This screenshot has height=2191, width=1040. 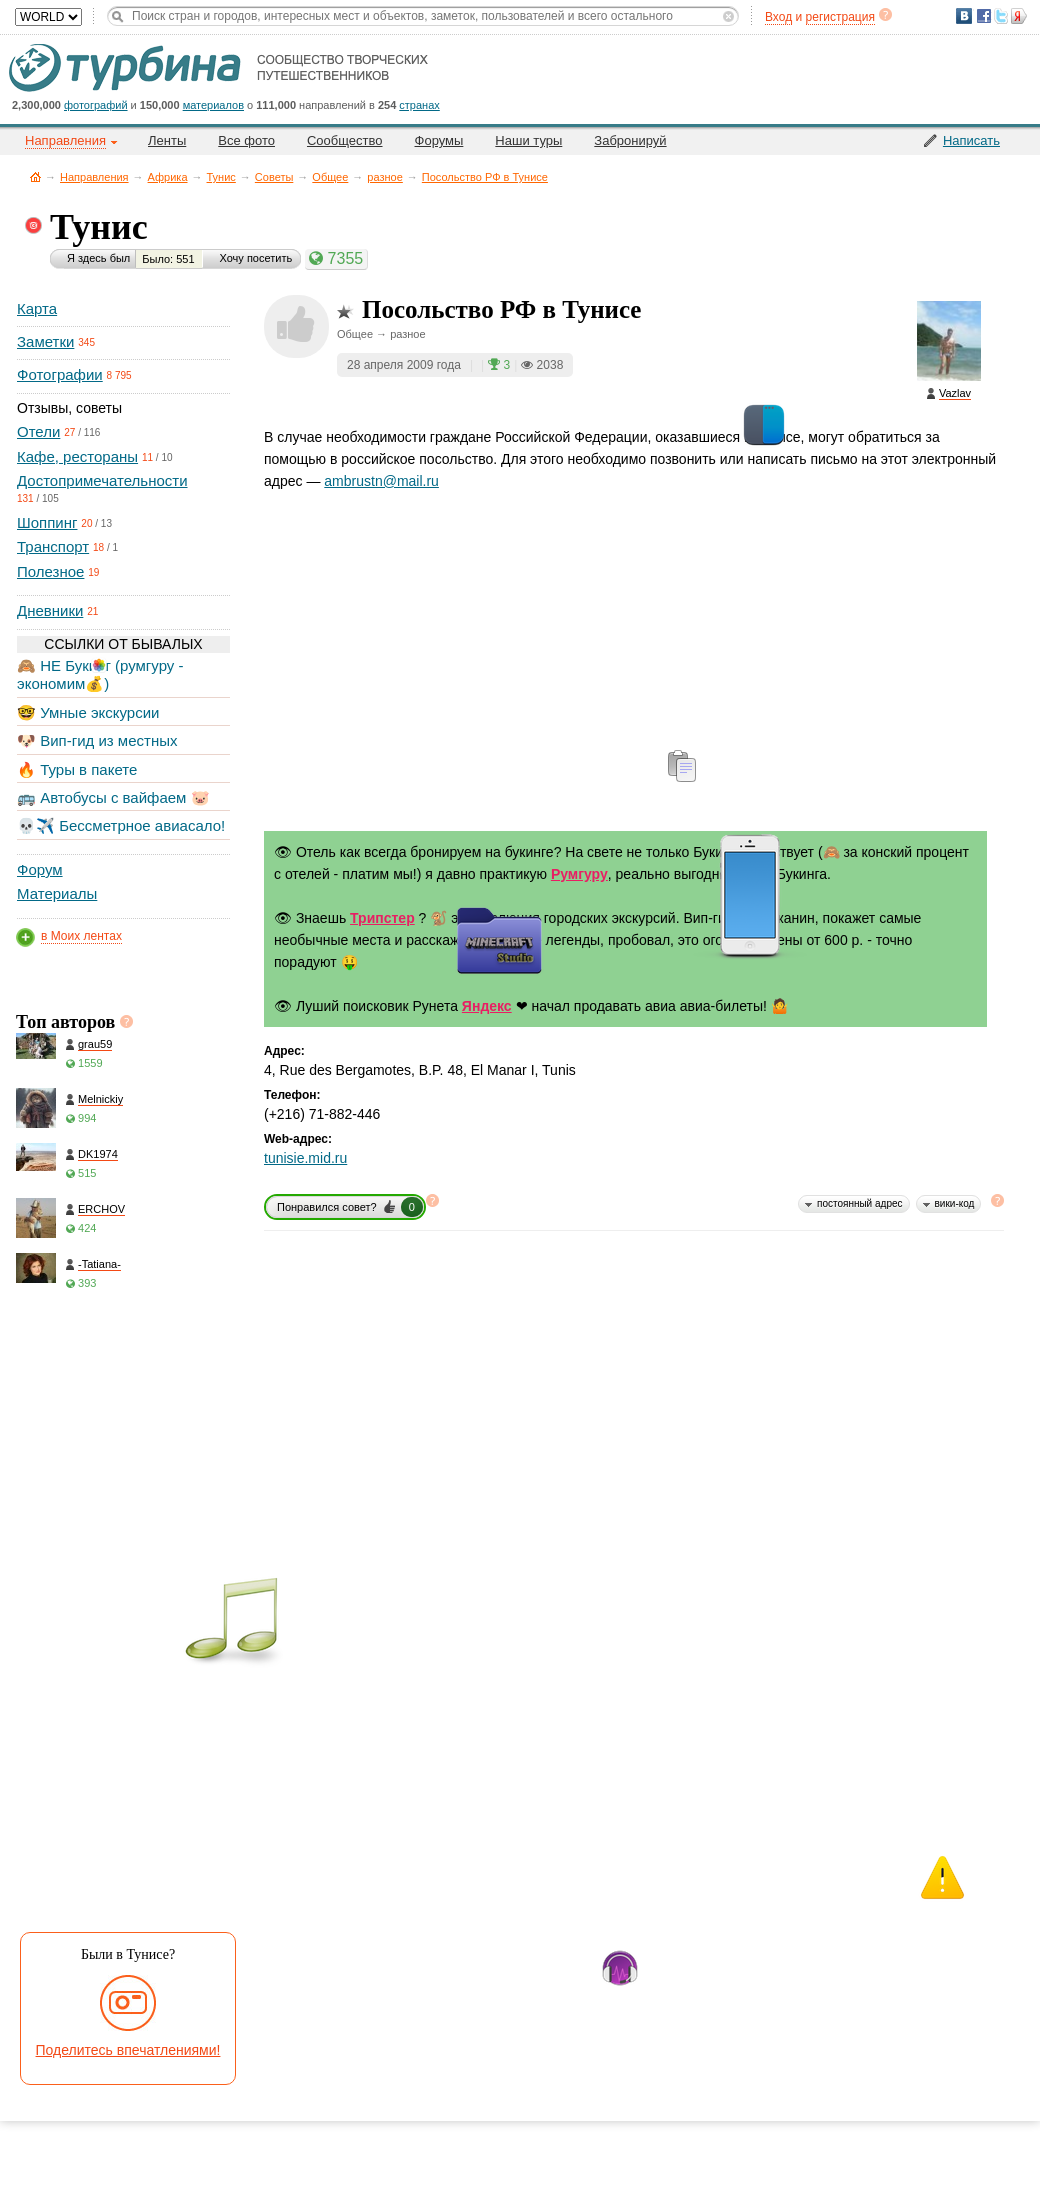 What do you see at coordinates (682, 766) in the screenshot?
I see `paste copied content from clipboard` at bounding box center [682, 766].